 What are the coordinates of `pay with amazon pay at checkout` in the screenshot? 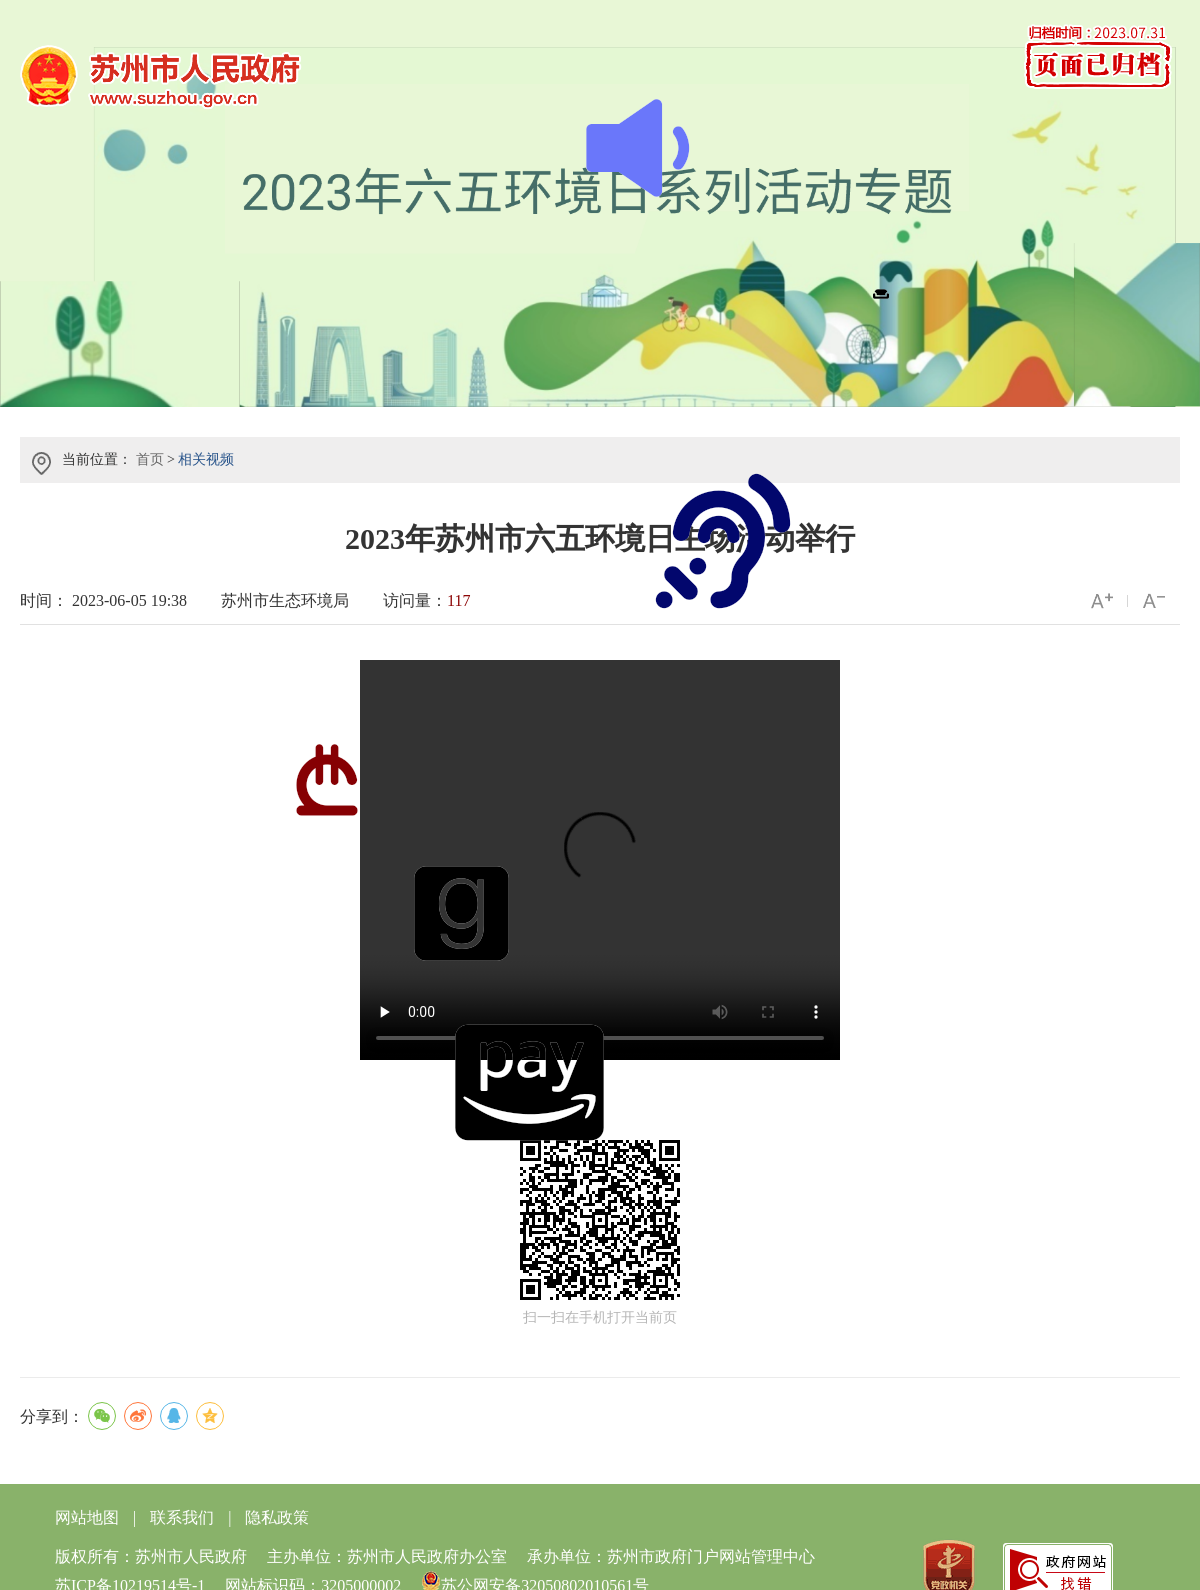 It's located at (529, 1082).